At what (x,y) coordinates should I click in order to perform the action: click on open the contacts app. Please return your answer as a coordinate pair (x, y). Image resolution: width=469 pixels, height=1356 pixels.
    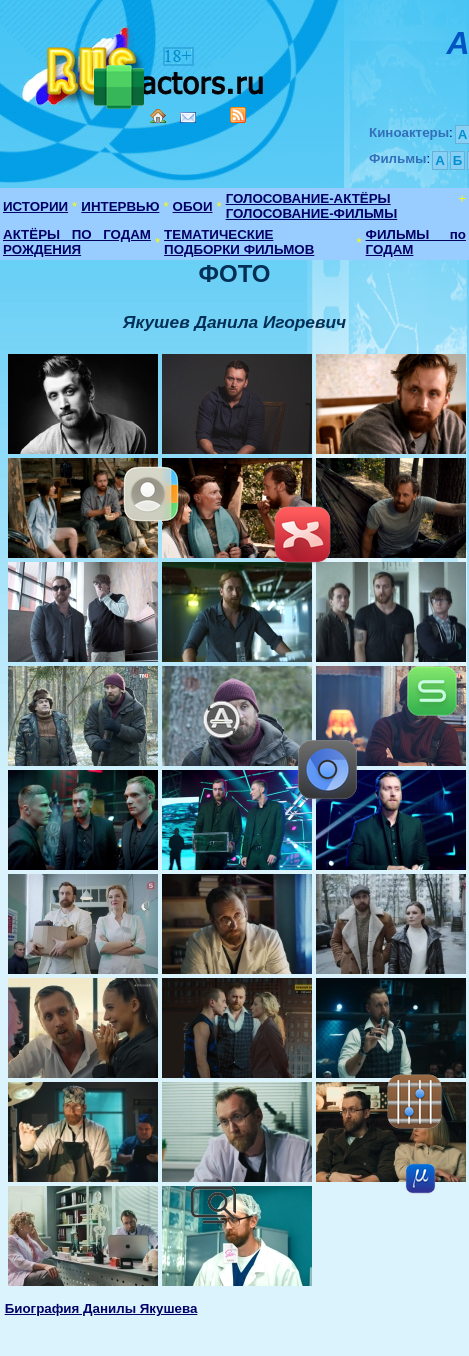
    Looking at the image, I should click on (151, 494).